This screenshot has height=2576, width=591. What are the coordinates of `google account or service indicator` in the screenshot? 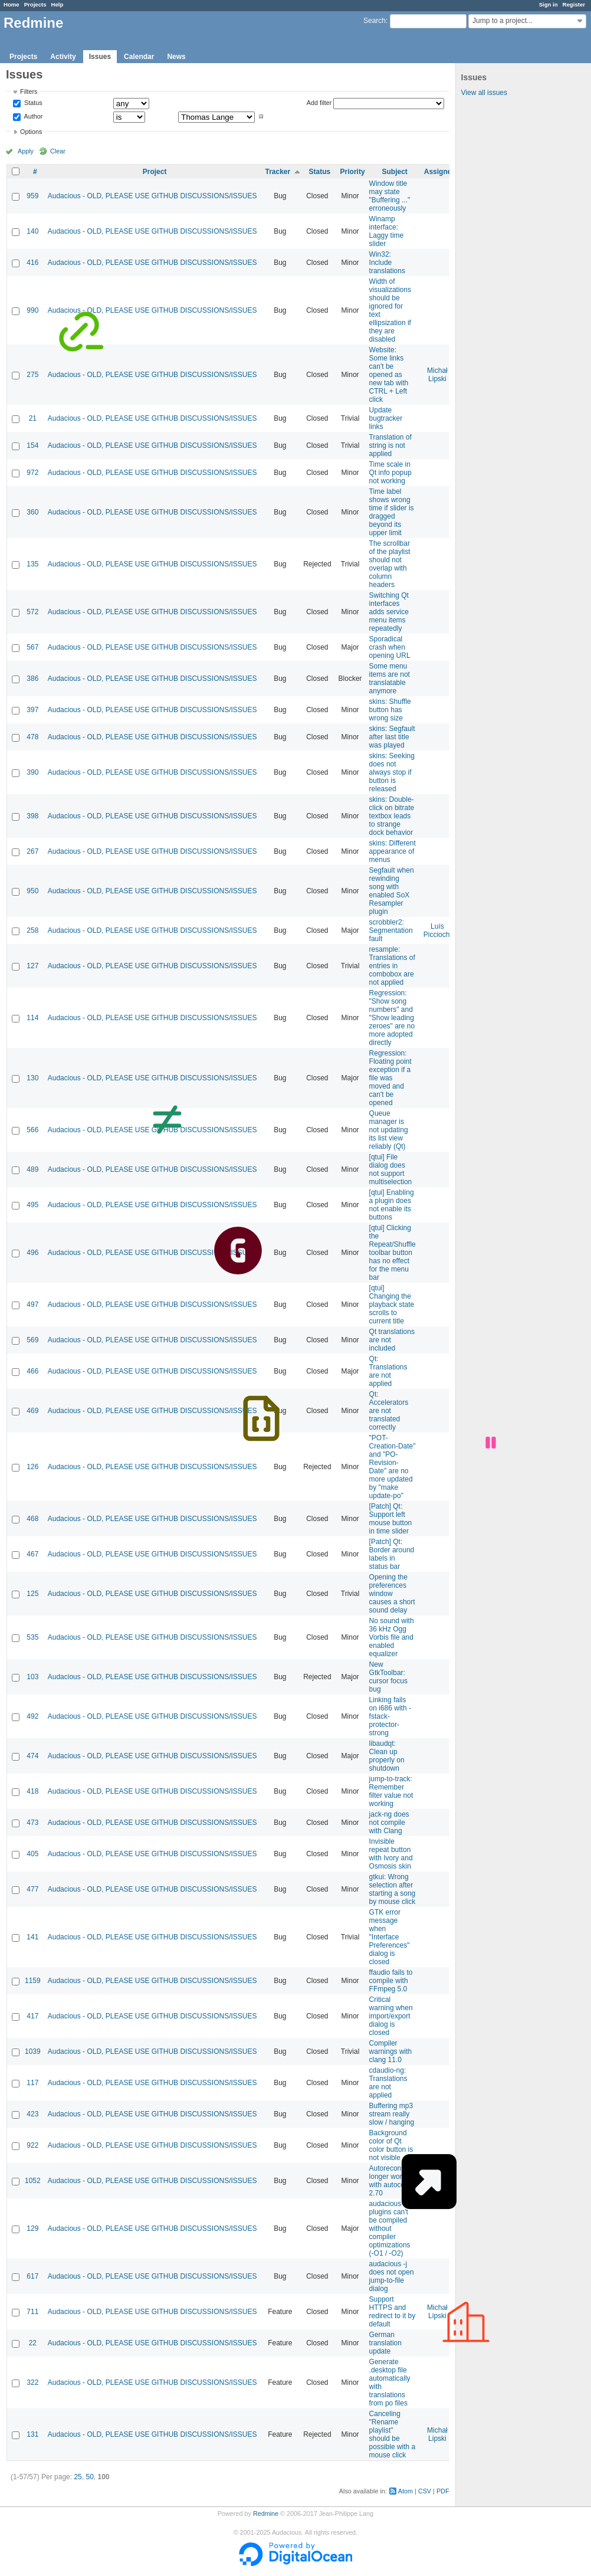 It's located at (238, 1250).